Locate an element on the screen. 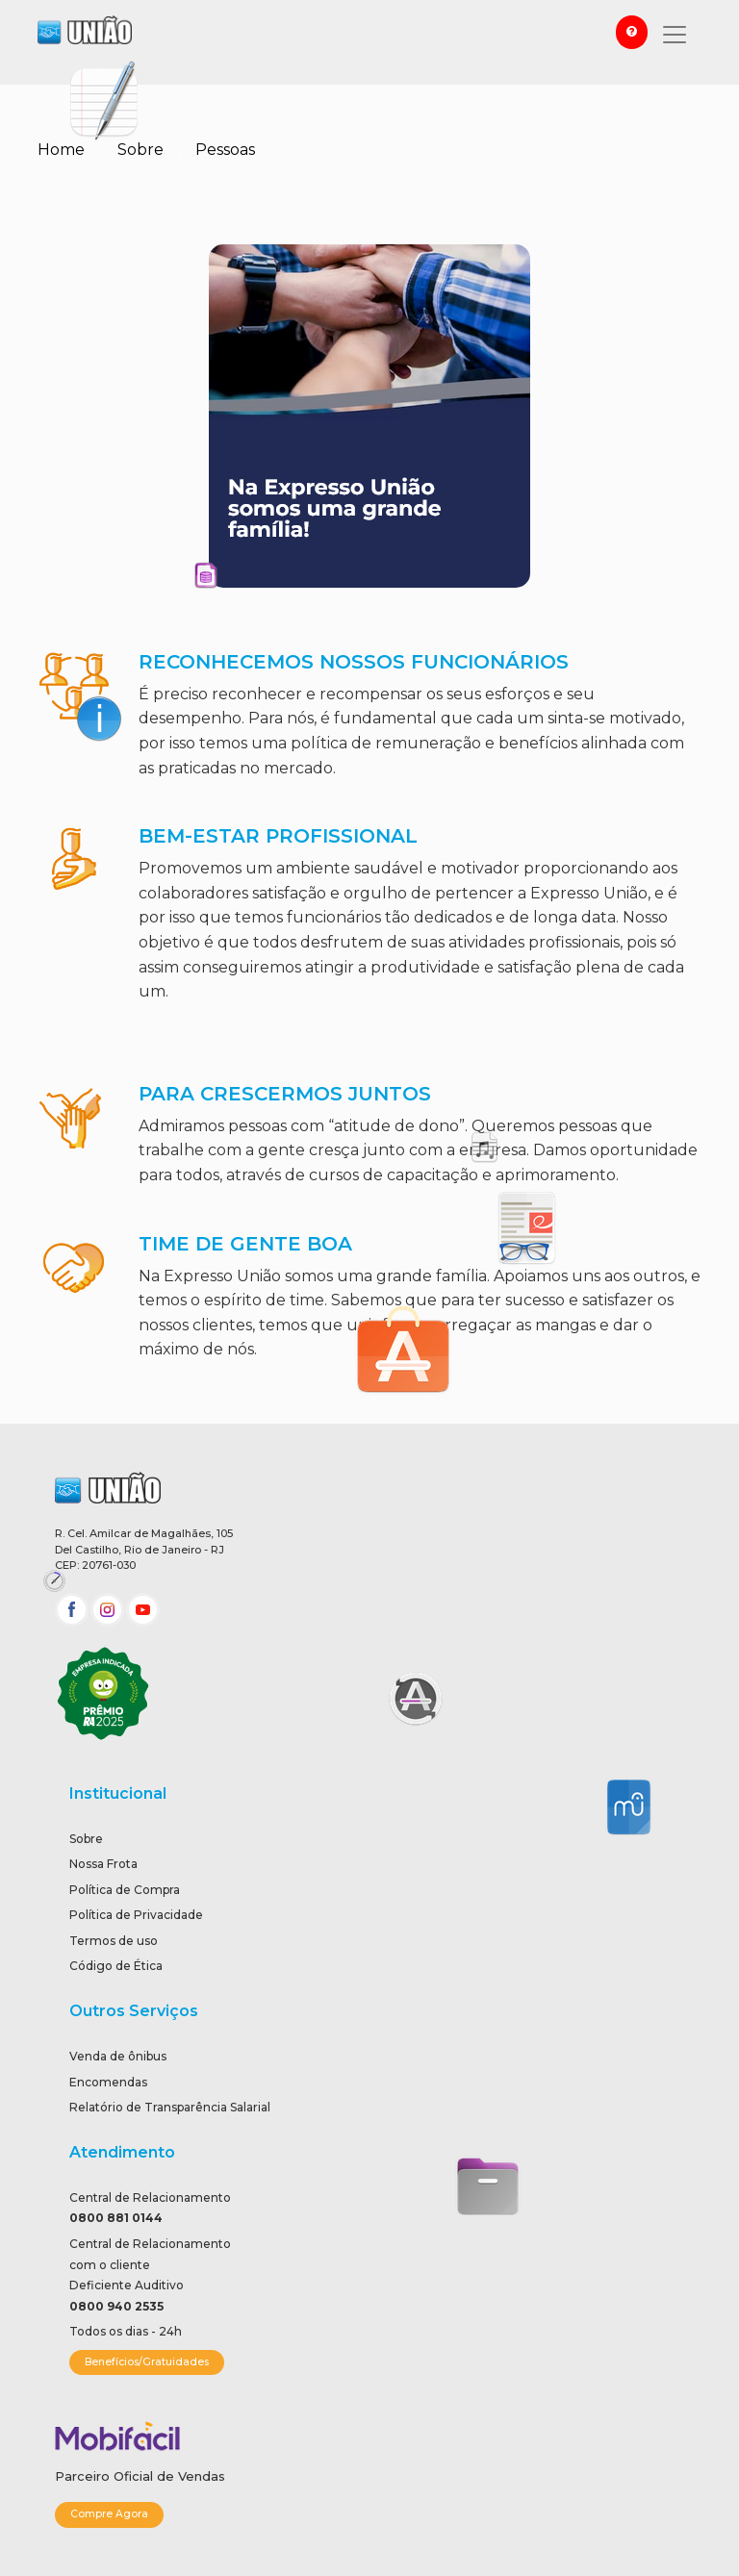 This screenshot has height=2576, width=739. open a MuseScore 3 music notation file is located at coordinates (628, 1806).